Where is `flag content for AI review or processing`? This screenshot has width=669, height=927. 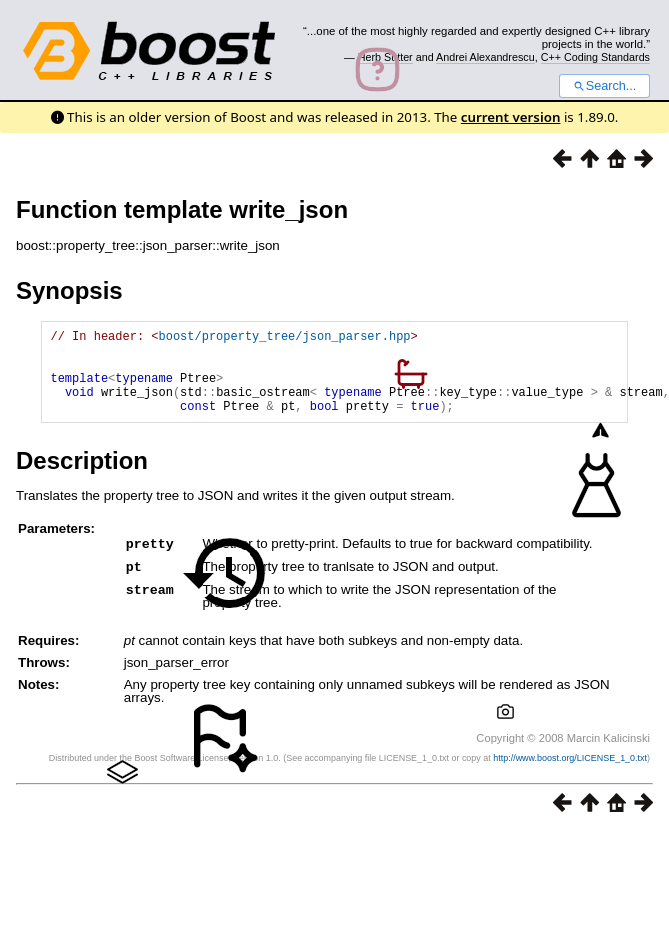 flag content for AI review or processing is located at coordinates (220, 735).